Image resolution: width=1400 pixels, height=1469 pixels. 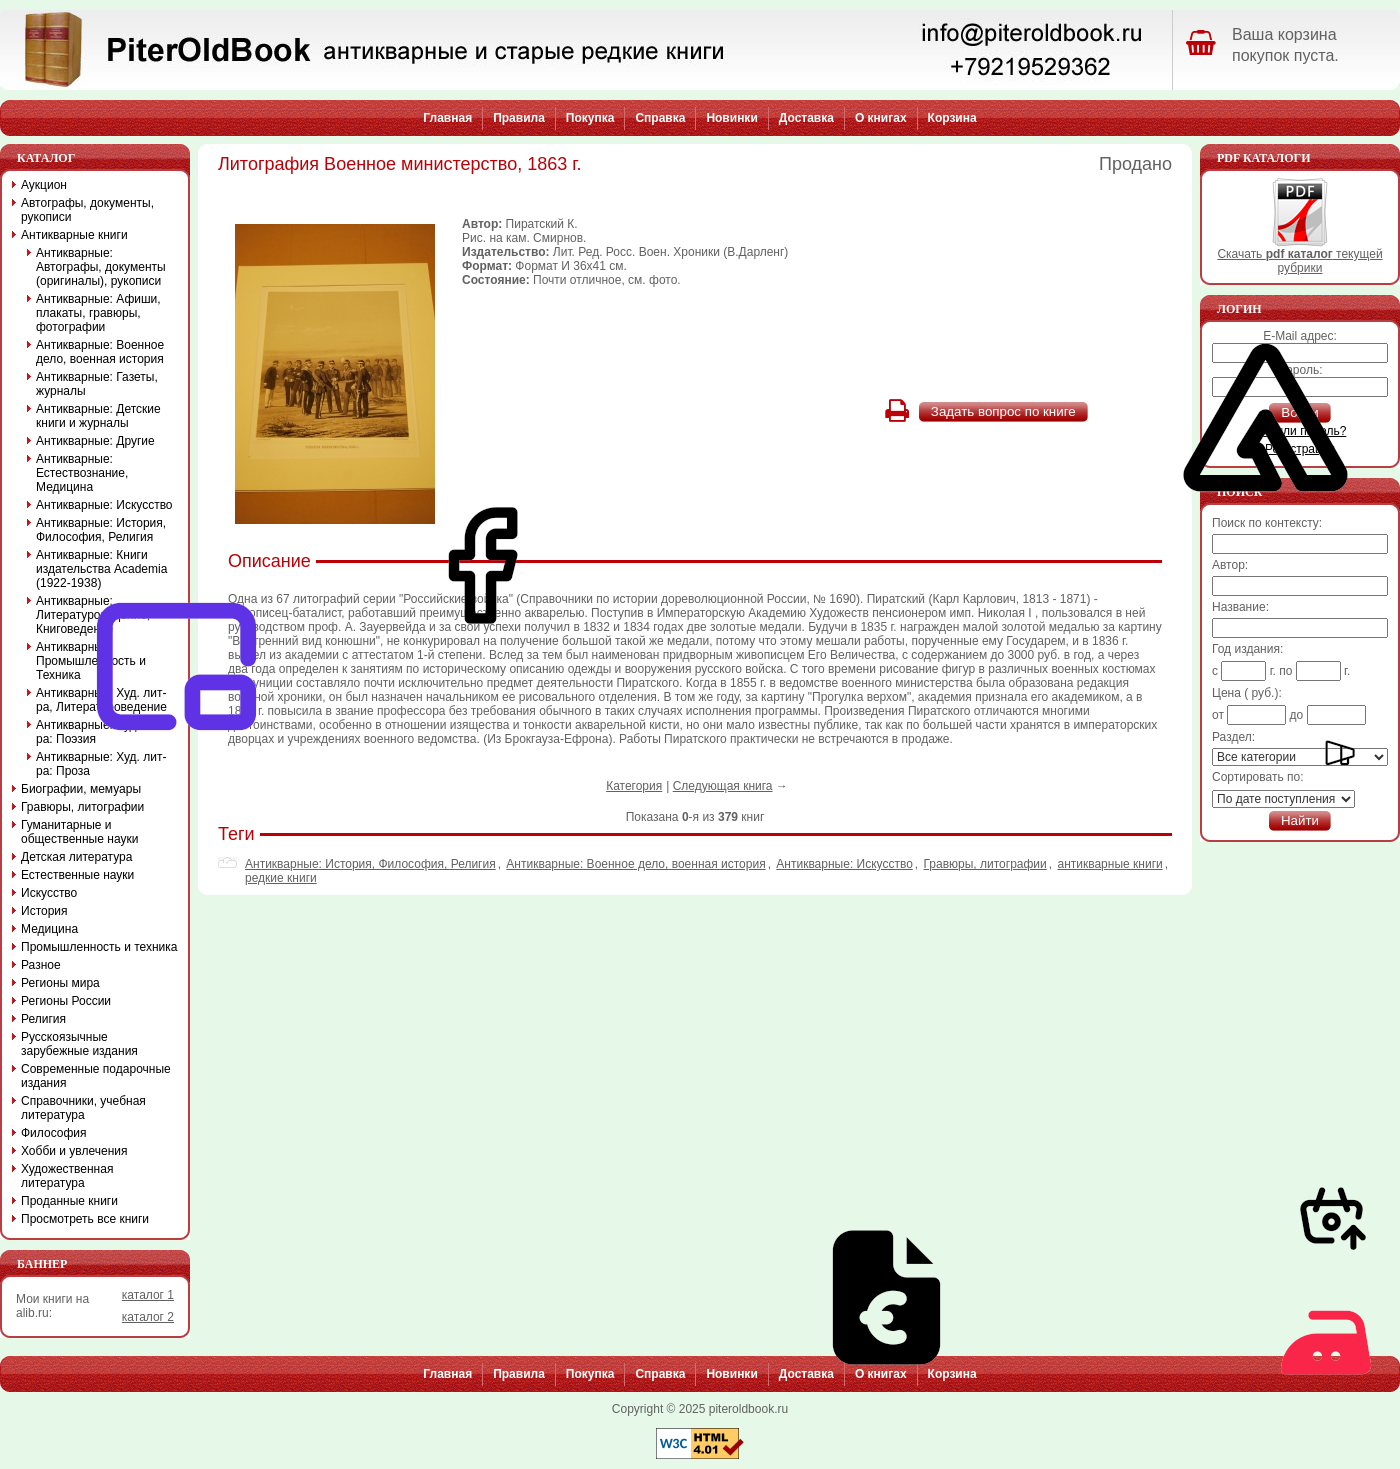 I want to click on make an announcement or broadcast, so click(x=1339, y=754).